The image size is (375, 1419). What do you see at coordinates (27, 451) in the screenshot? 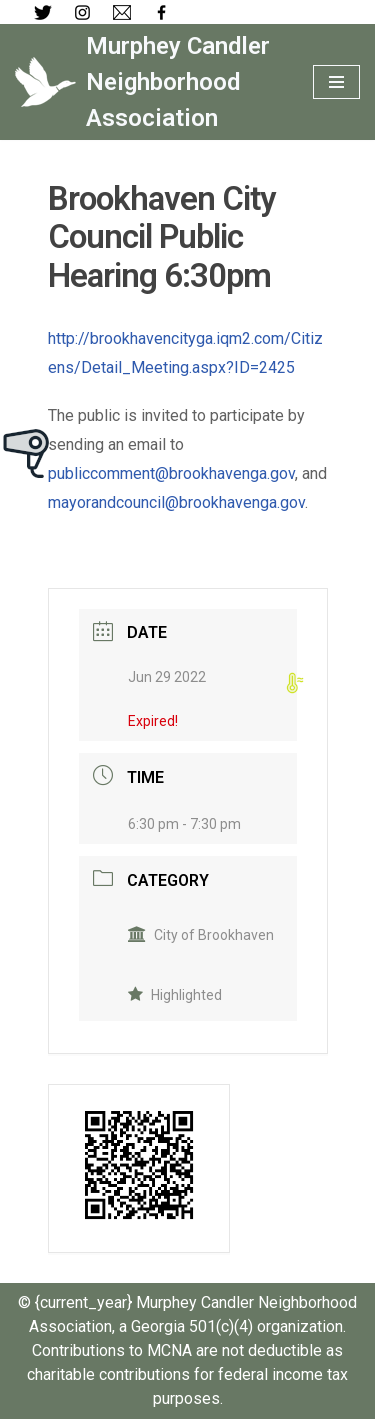
I see `access hair styling or grooming tools` at bounding box center [27, 451].